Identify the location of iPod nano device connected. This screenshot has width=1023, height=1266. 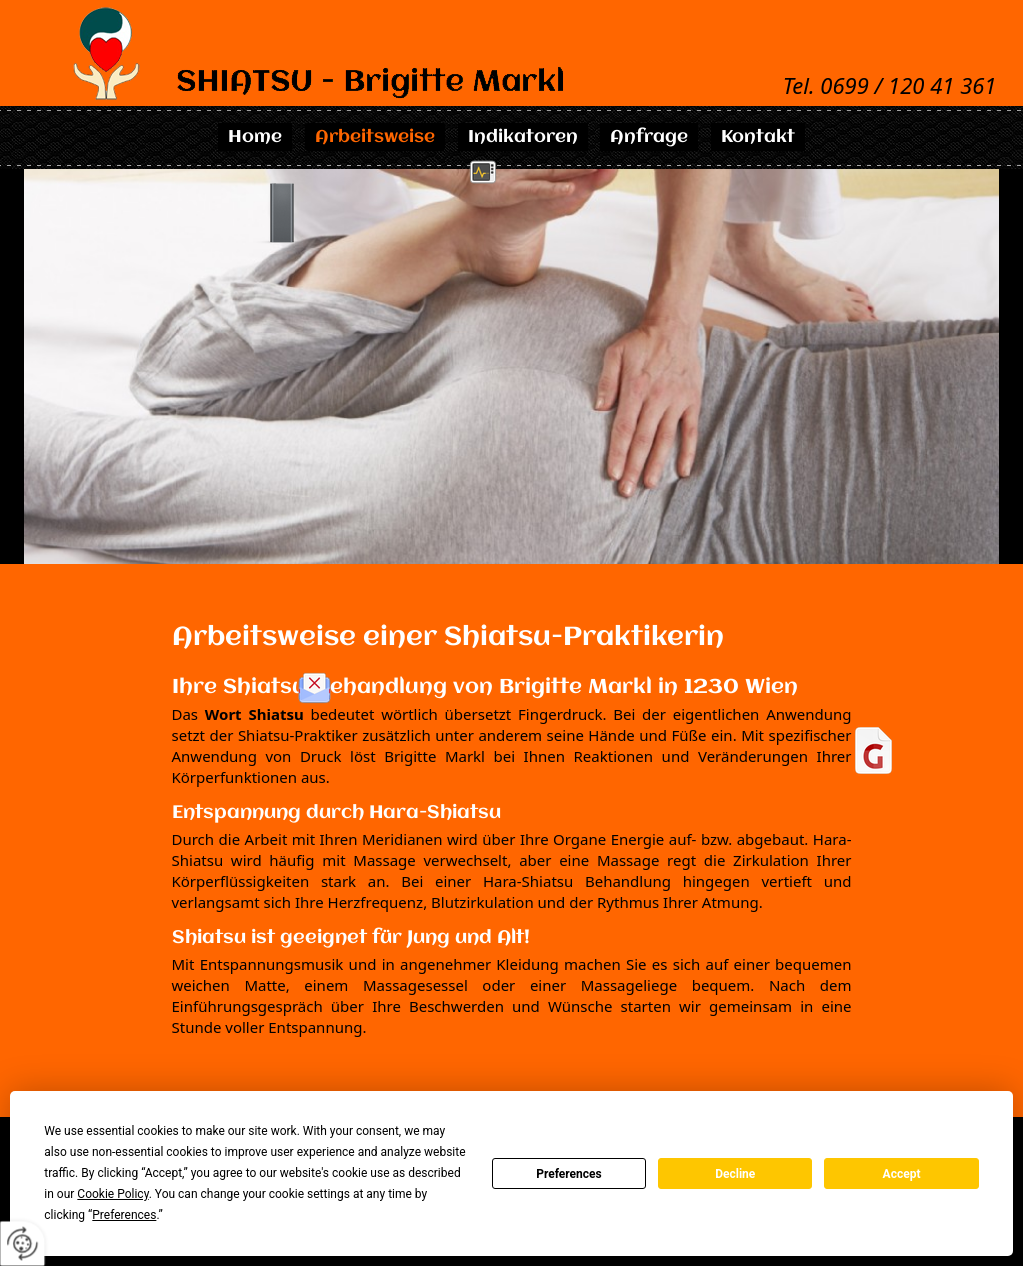
(282, 214).